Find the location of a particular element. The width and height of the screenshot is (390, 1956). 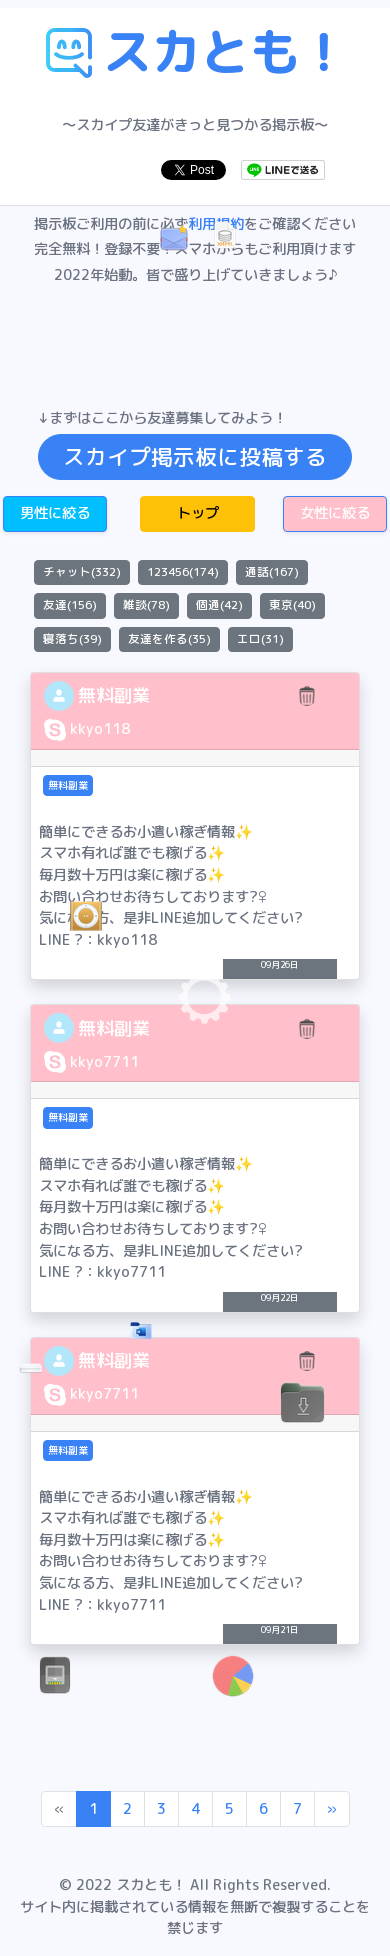

open disk usage analyzer is located at coordinates (233, 1676).